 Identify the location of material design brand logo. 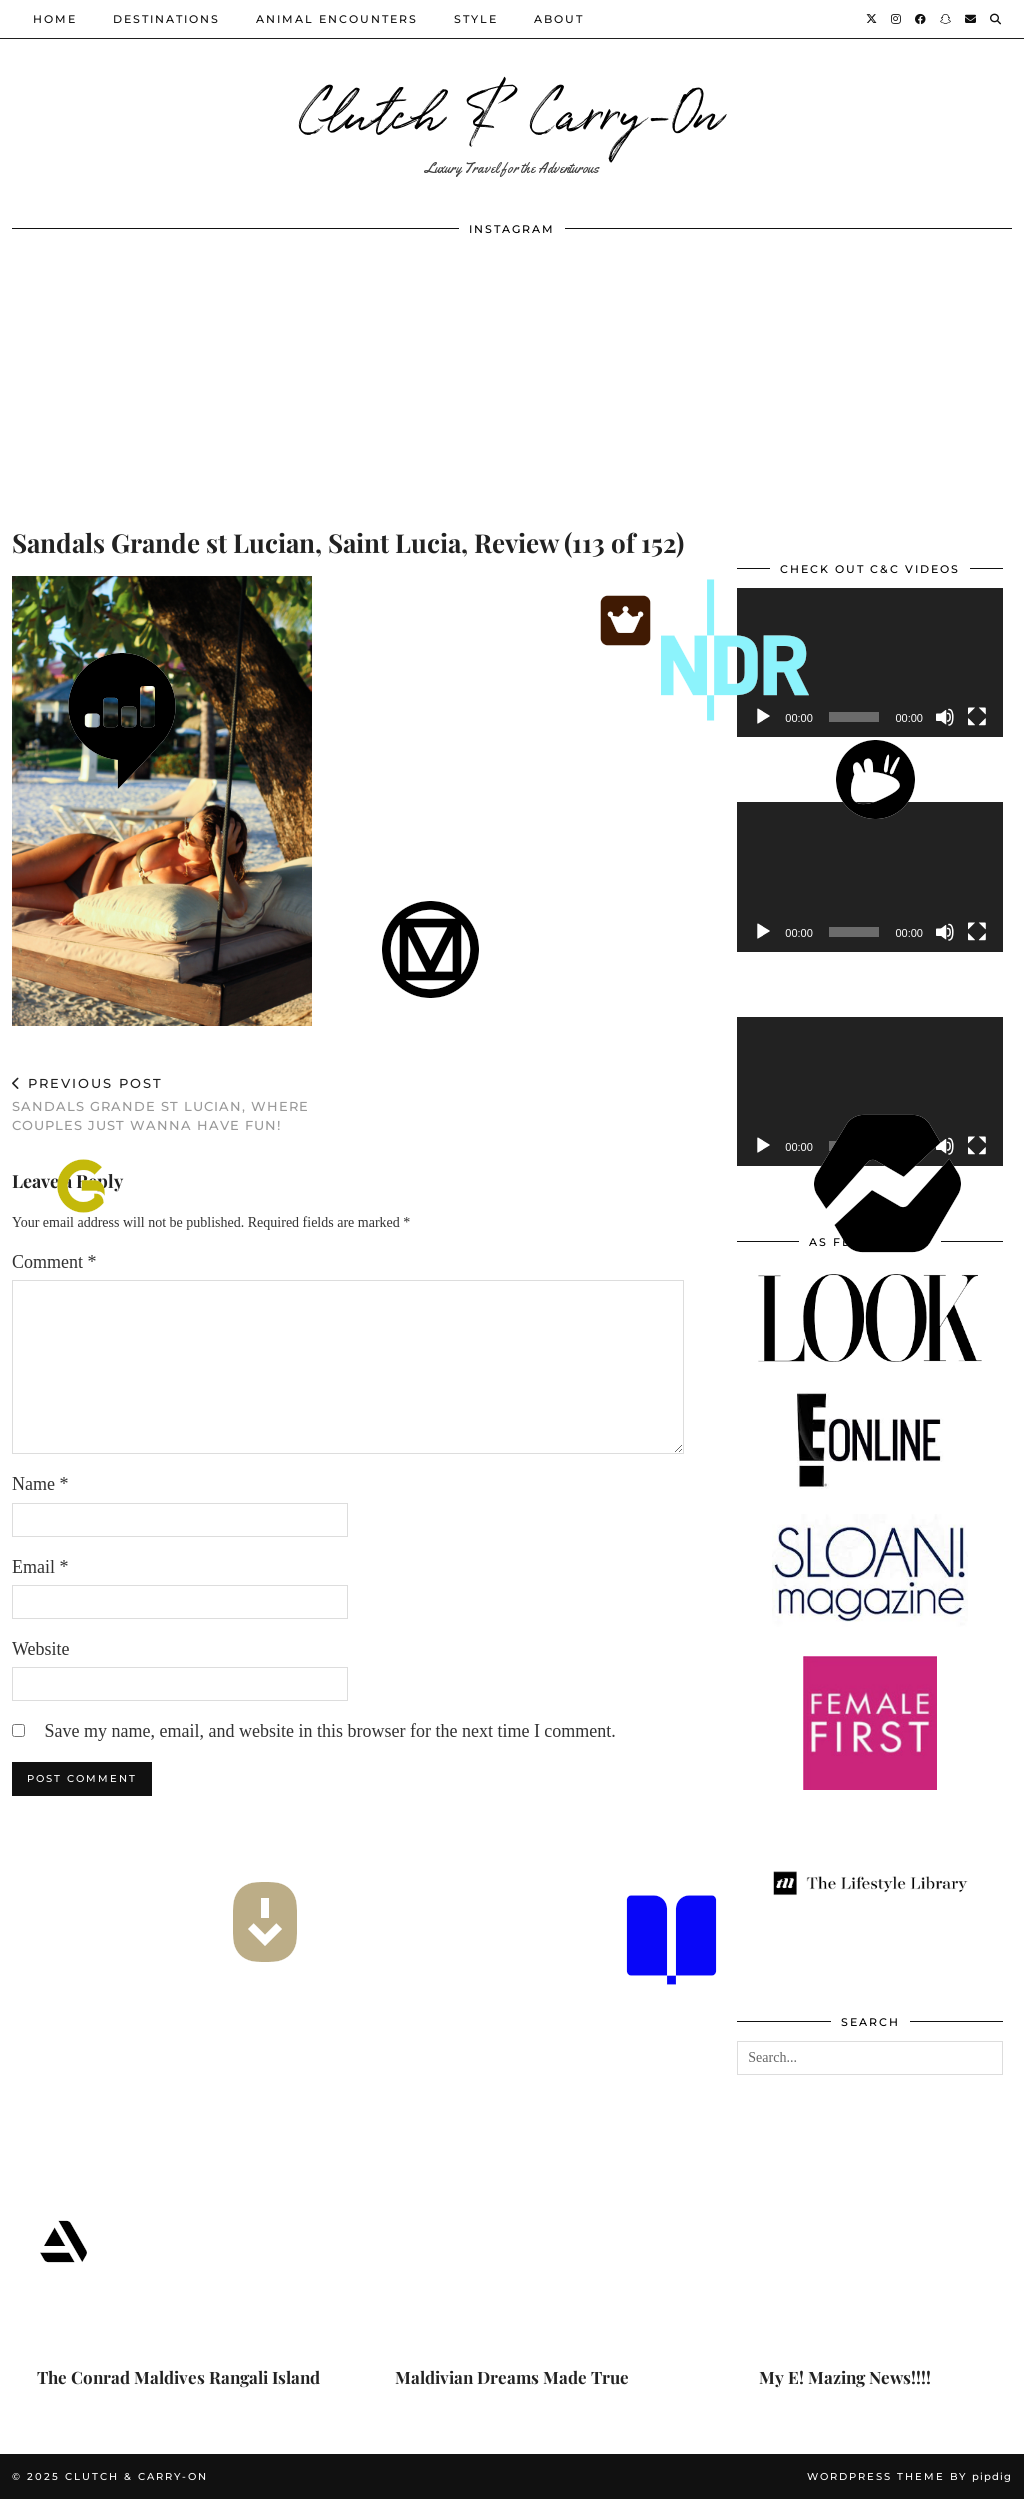
(430, 949).